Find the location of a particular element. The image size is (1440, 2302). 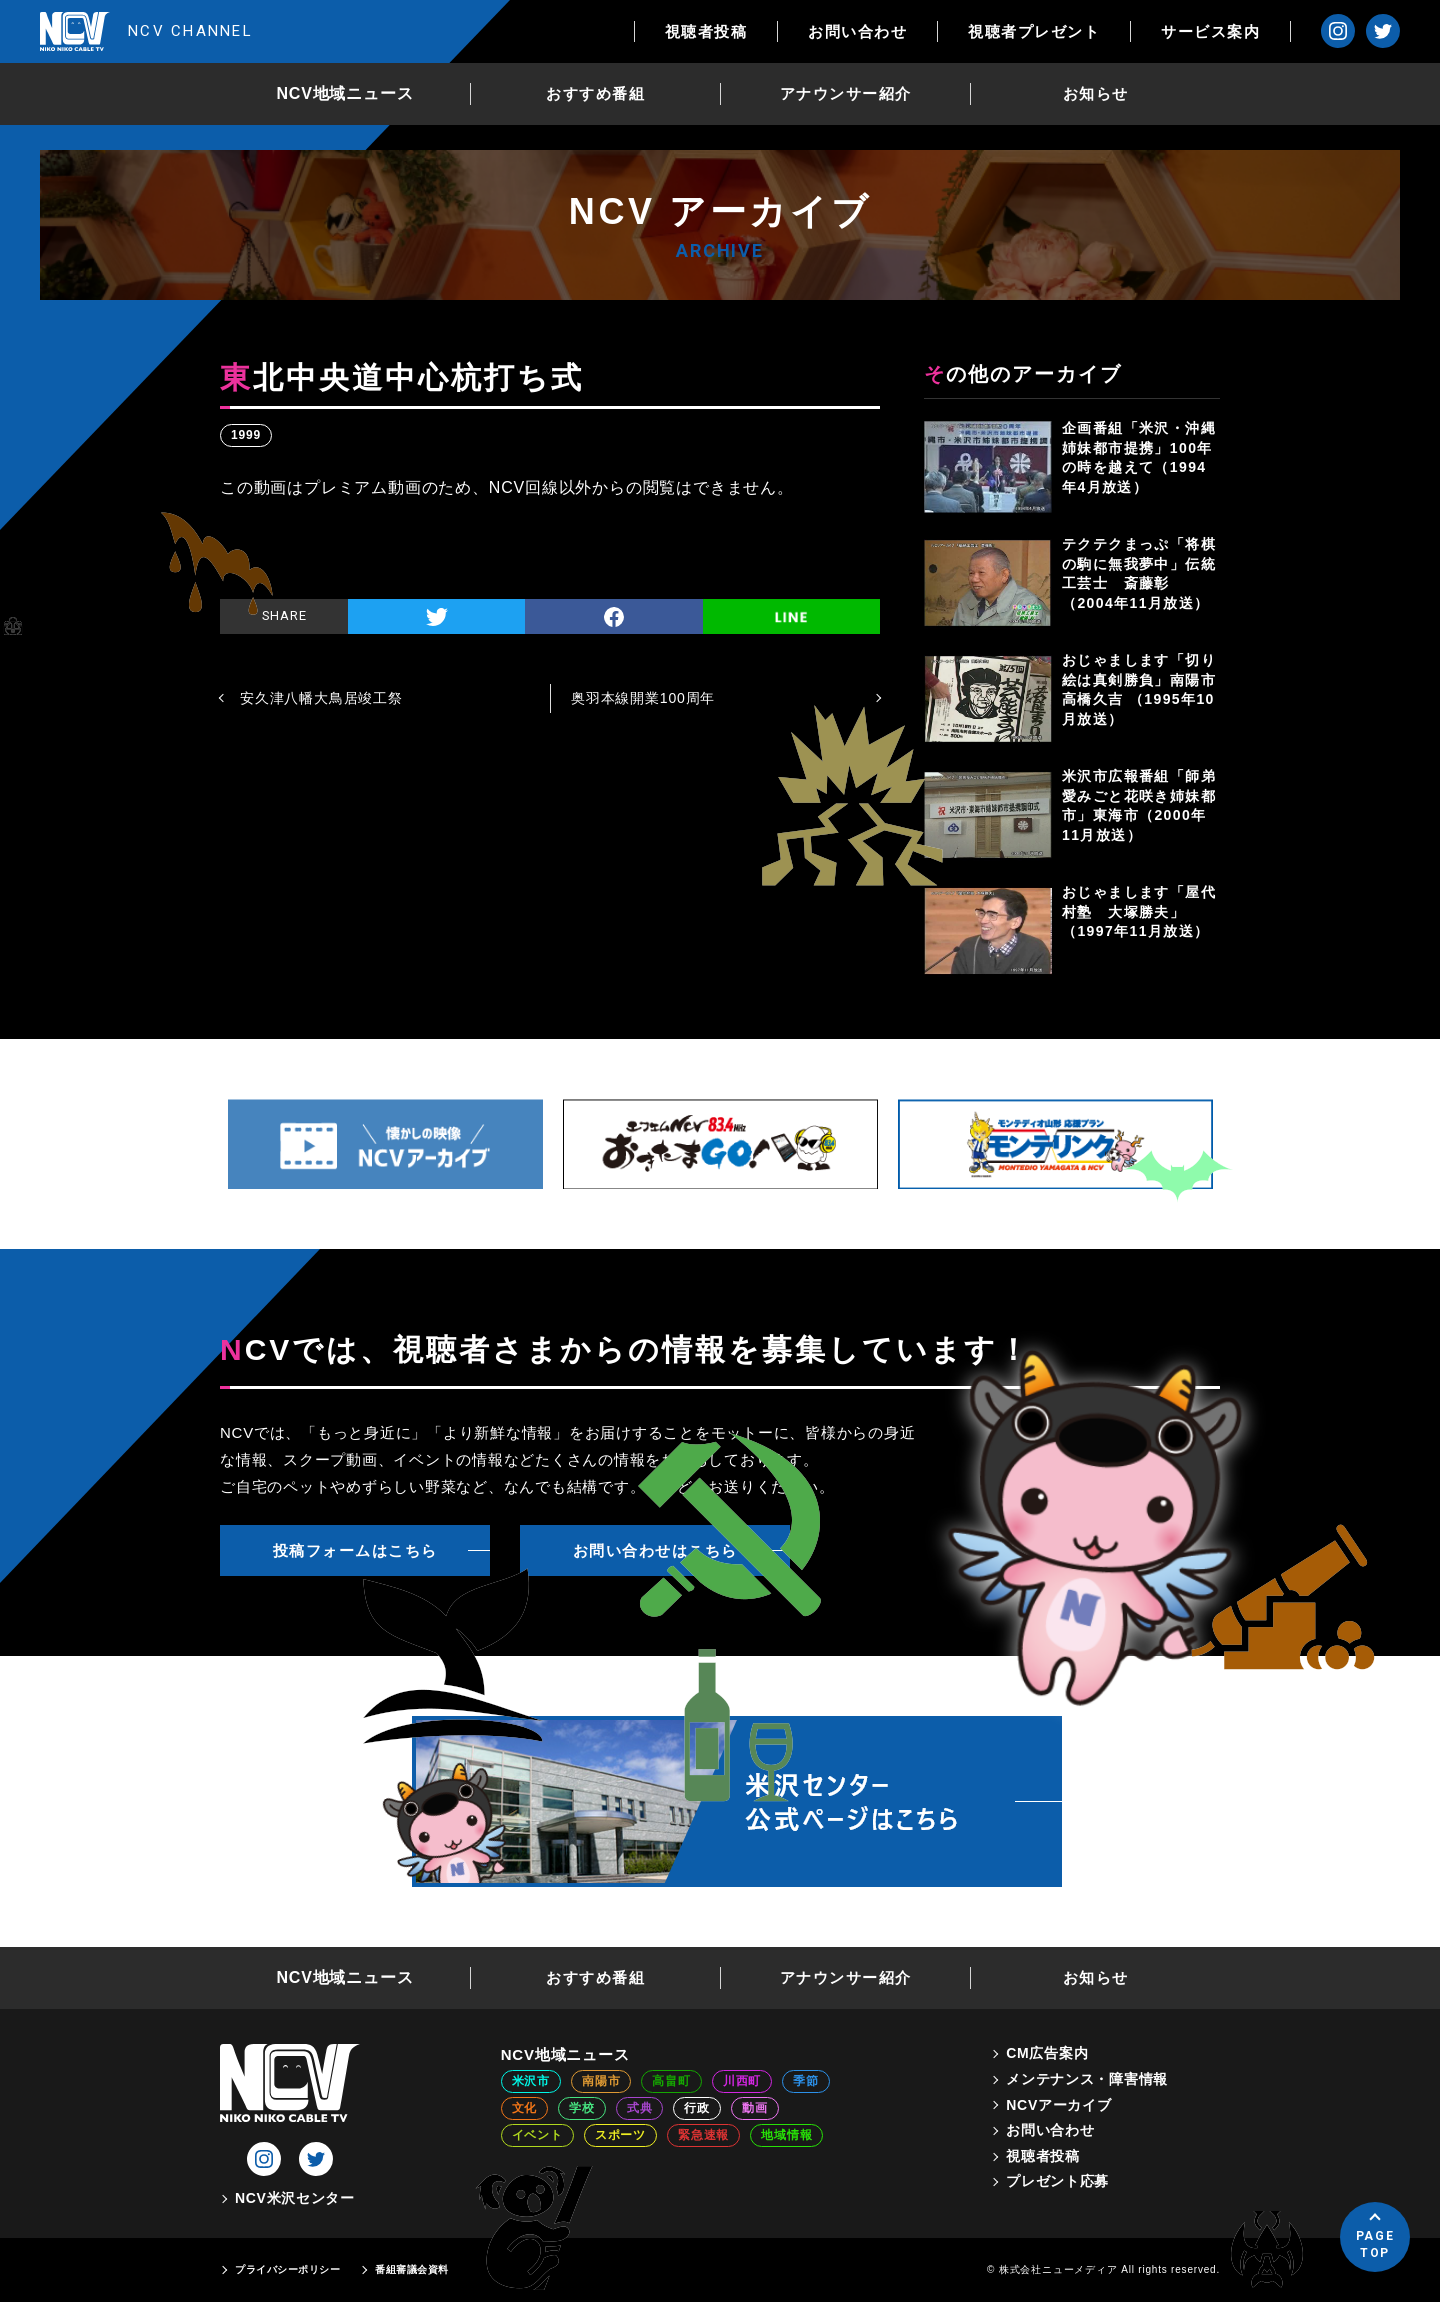

fire cannon in pirate-themed game is located at coordinates (1283, 1597).